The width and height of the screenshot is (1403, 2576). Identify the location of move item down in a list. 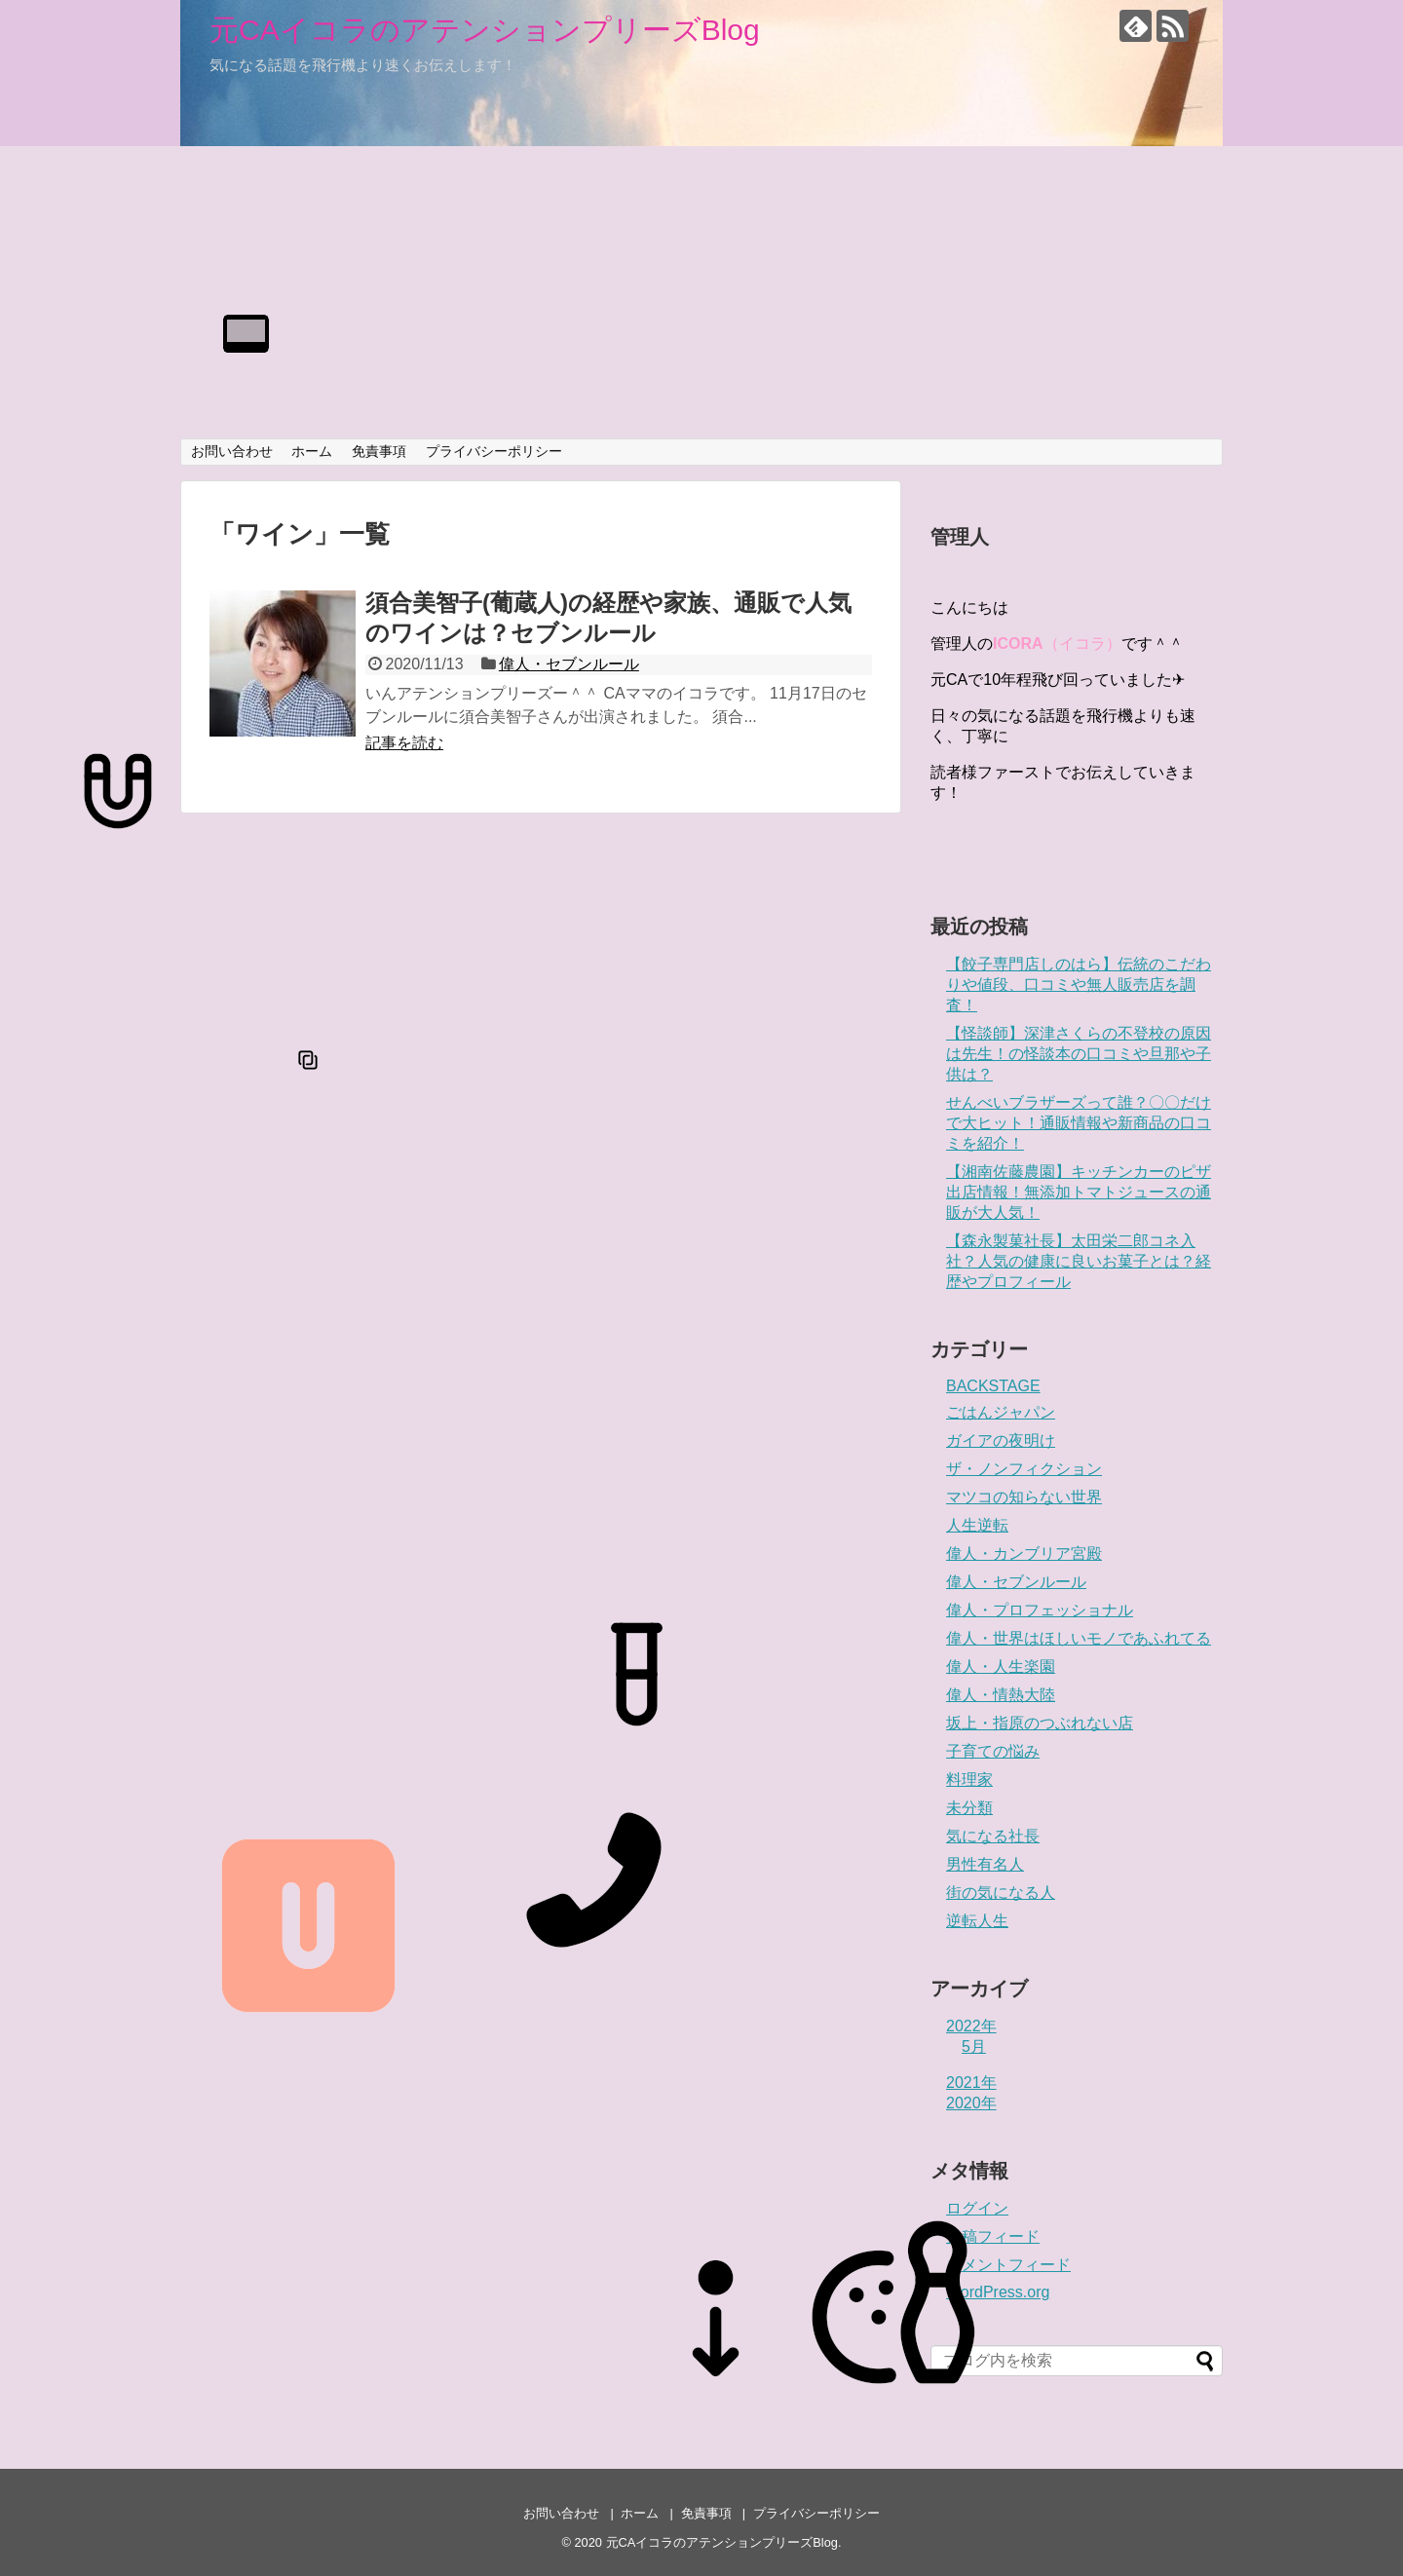
(715, 2318).